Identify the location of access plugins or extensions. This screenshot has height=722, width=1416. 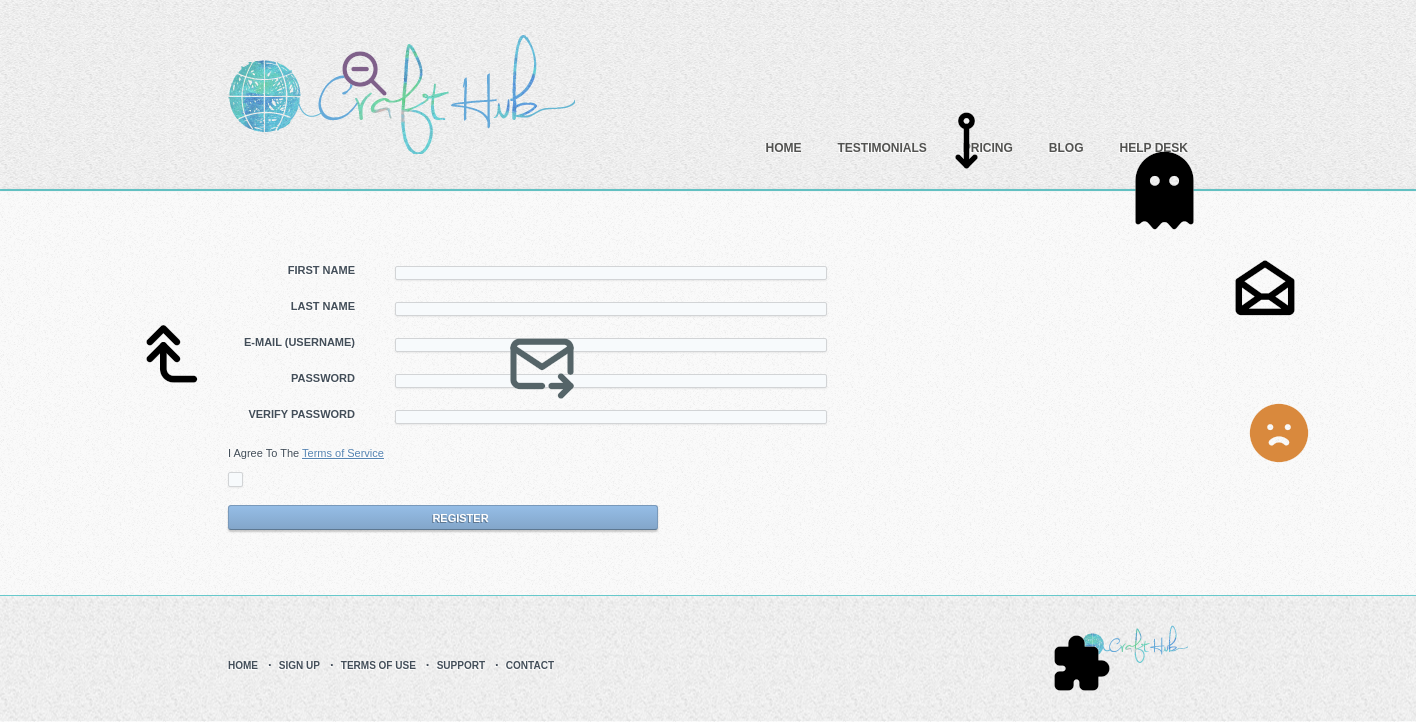
(1082, 663).